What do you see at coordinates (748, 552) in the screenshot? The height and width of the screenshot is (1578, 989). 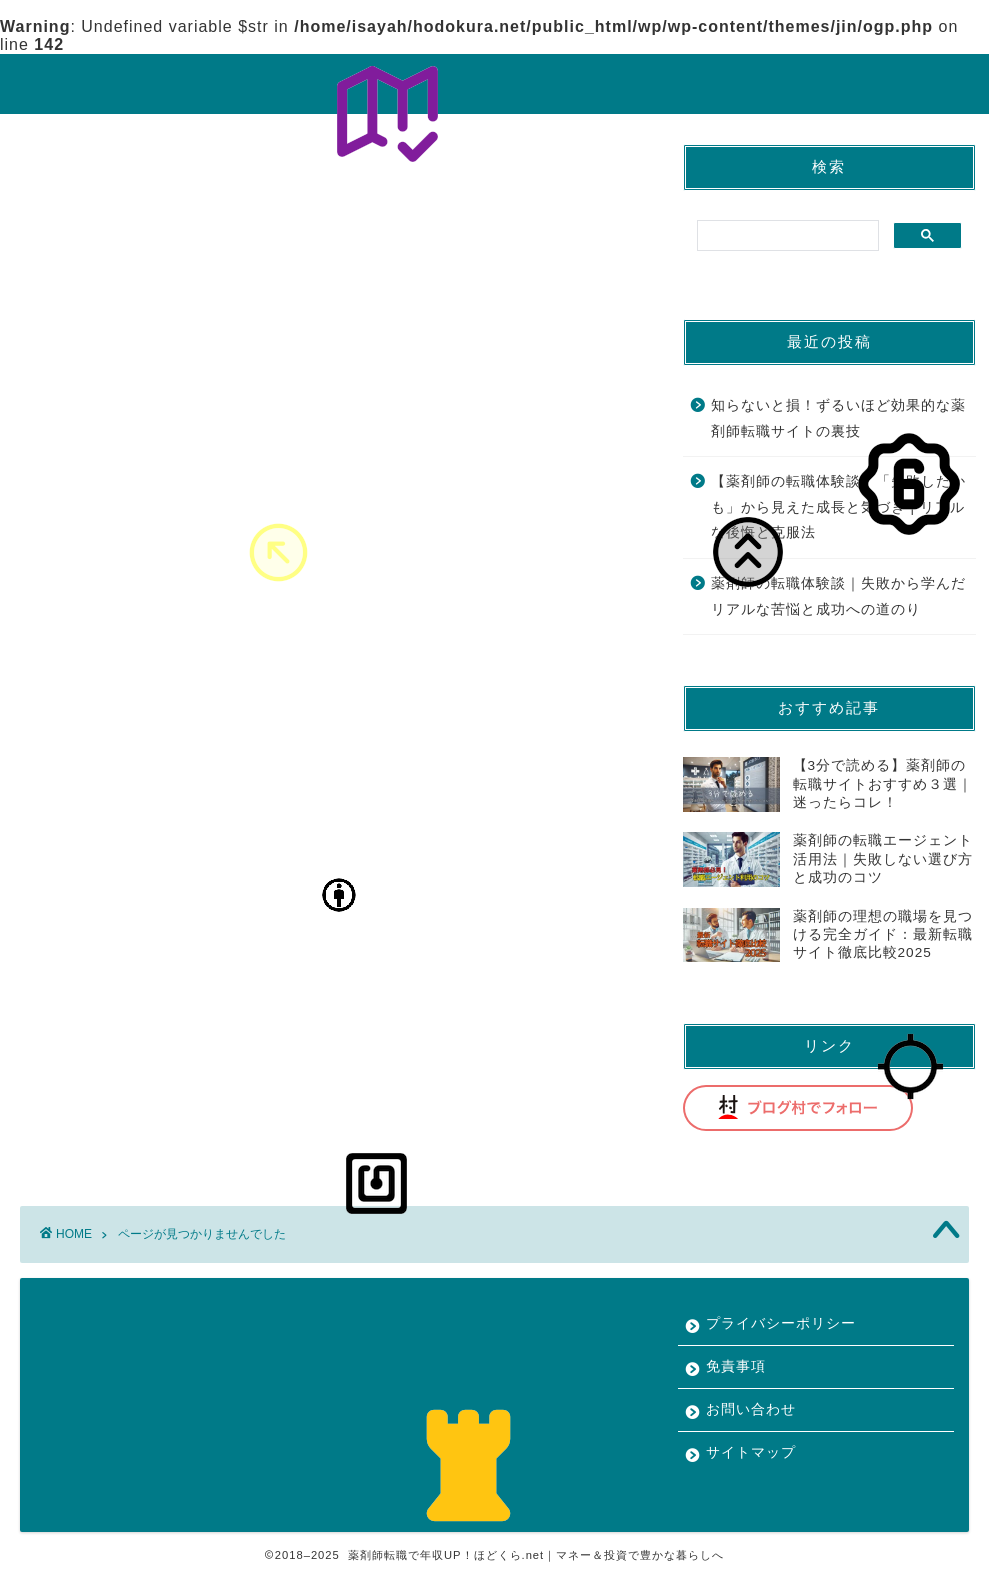 I see `scroll to top of page` at bounding box center [748, 552].